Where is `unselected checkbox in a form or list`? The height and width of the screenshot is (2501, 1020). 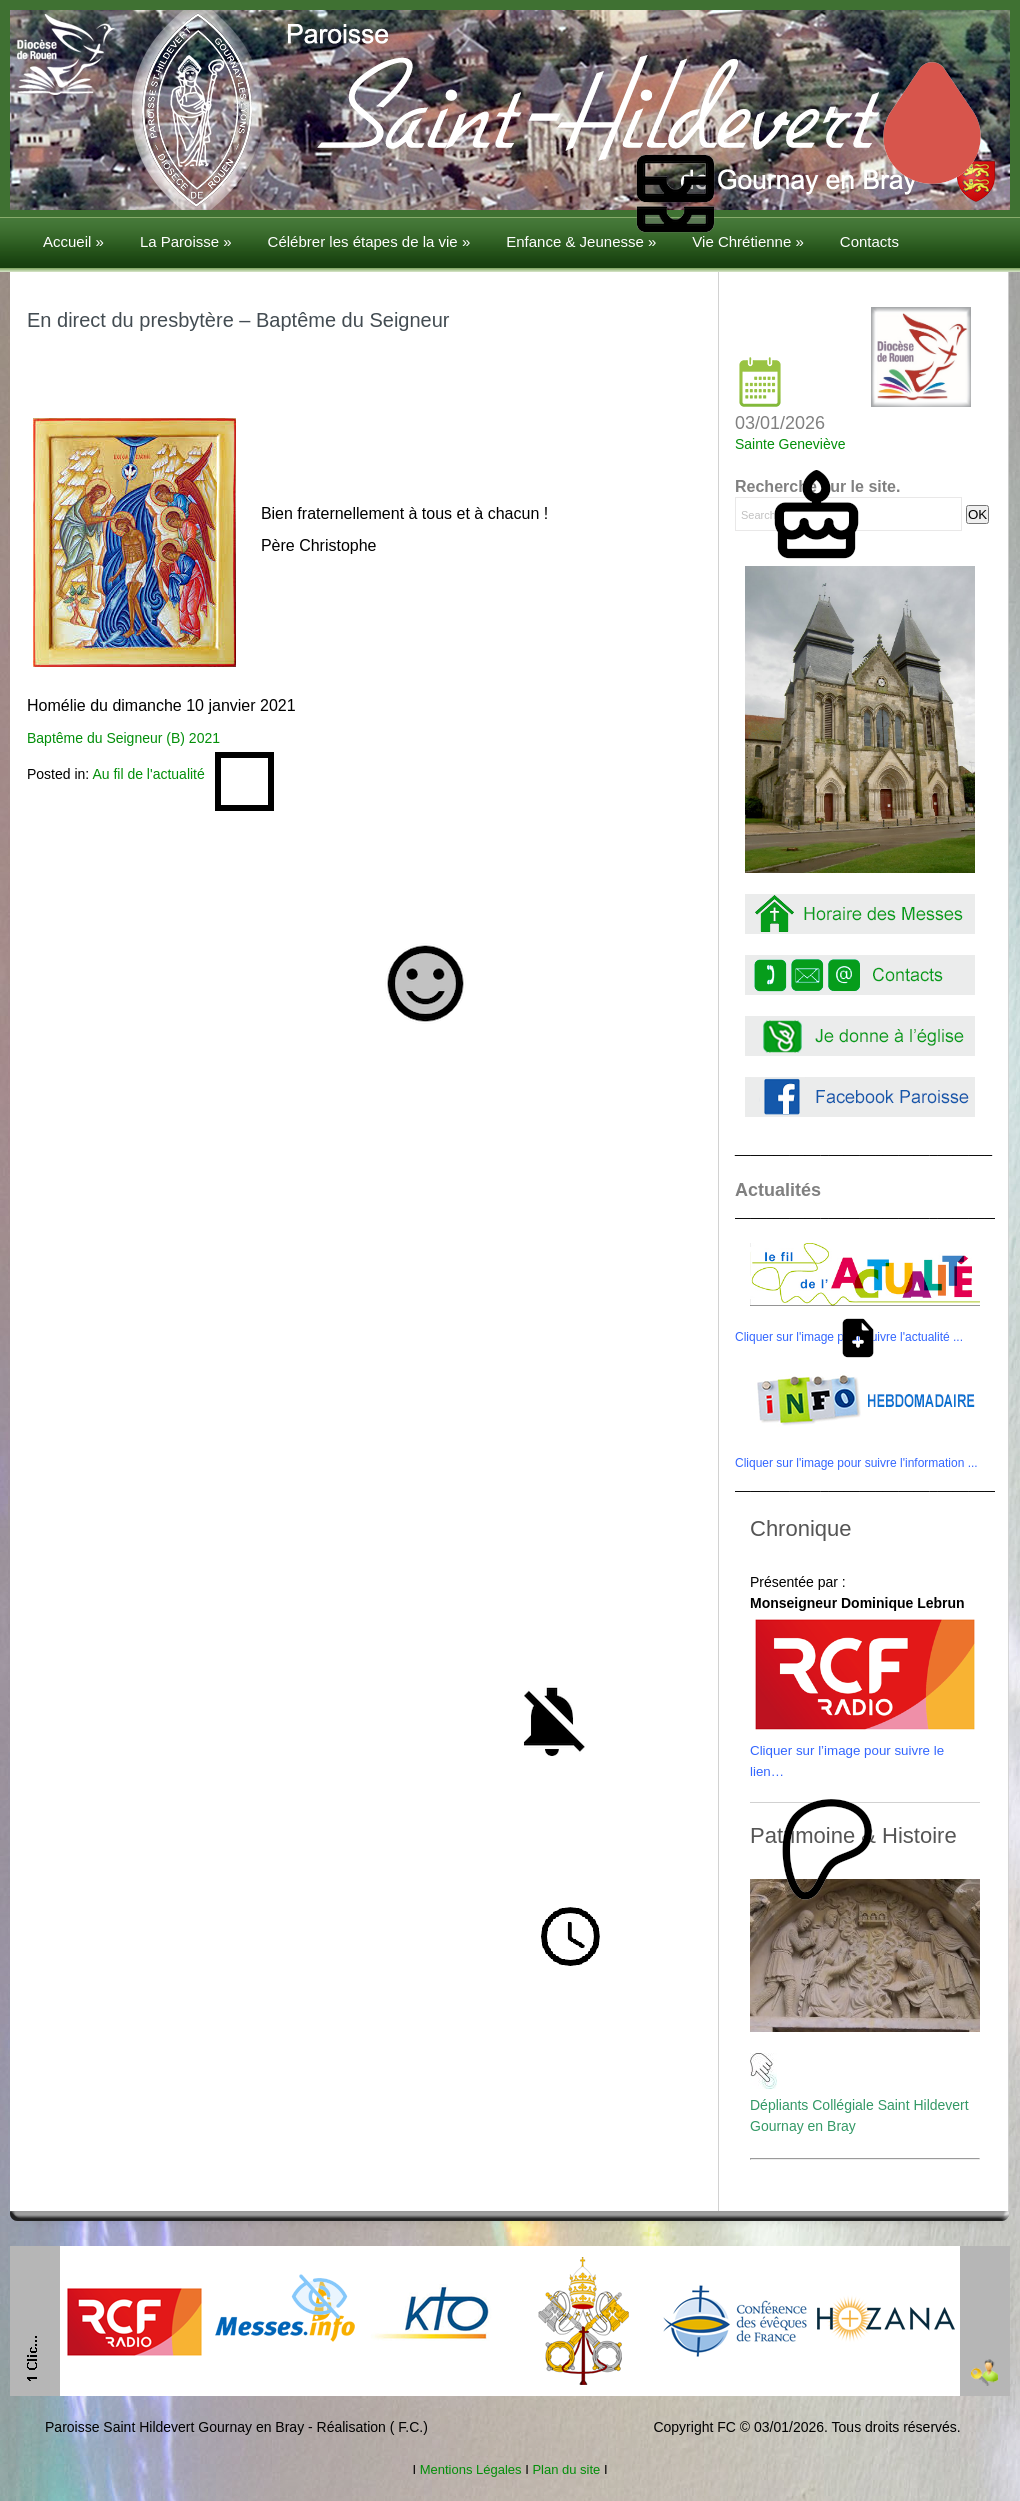 unselected checkbox in a form or list is located at coordinates (244, 781).